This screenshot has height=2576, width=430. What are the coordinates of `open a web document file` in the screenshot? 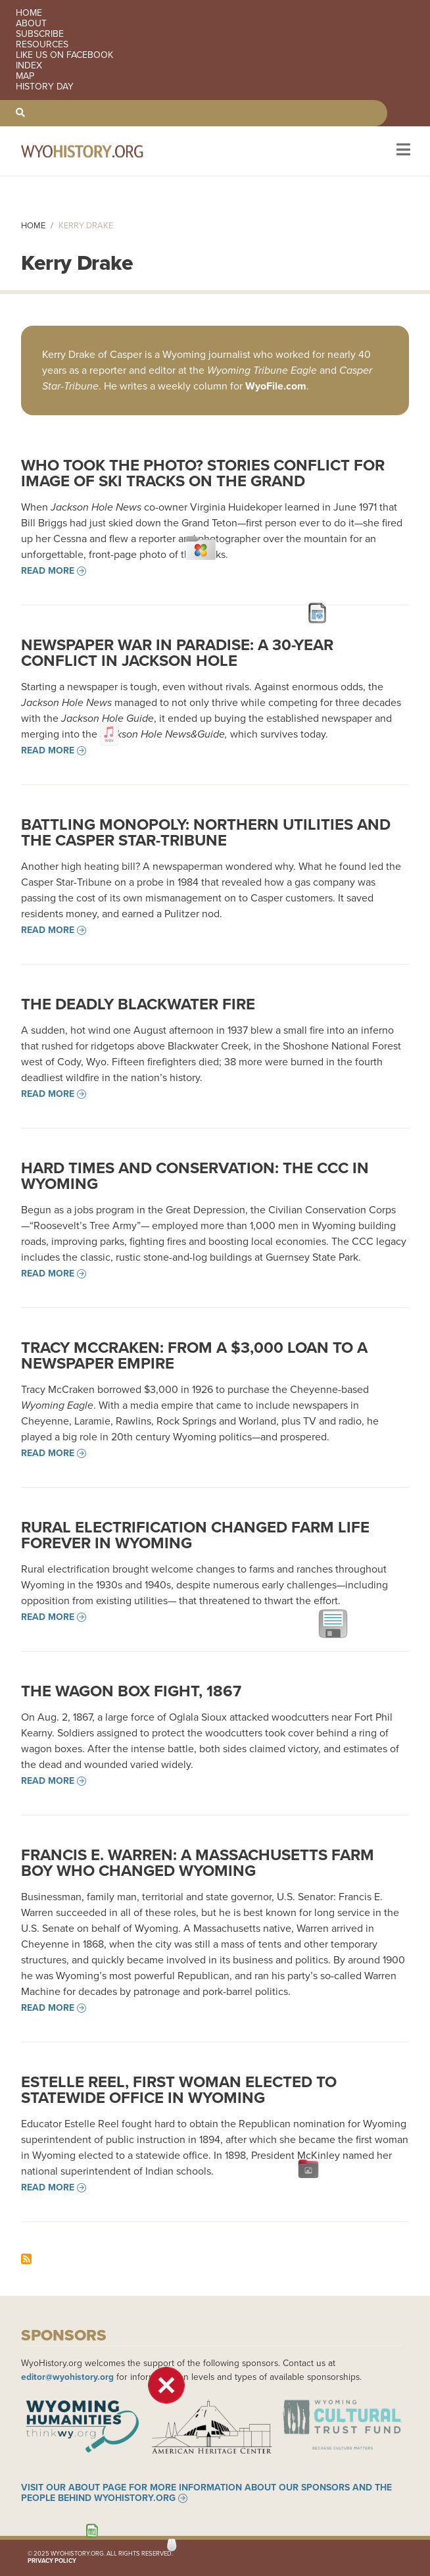 It's located at (317, 613).